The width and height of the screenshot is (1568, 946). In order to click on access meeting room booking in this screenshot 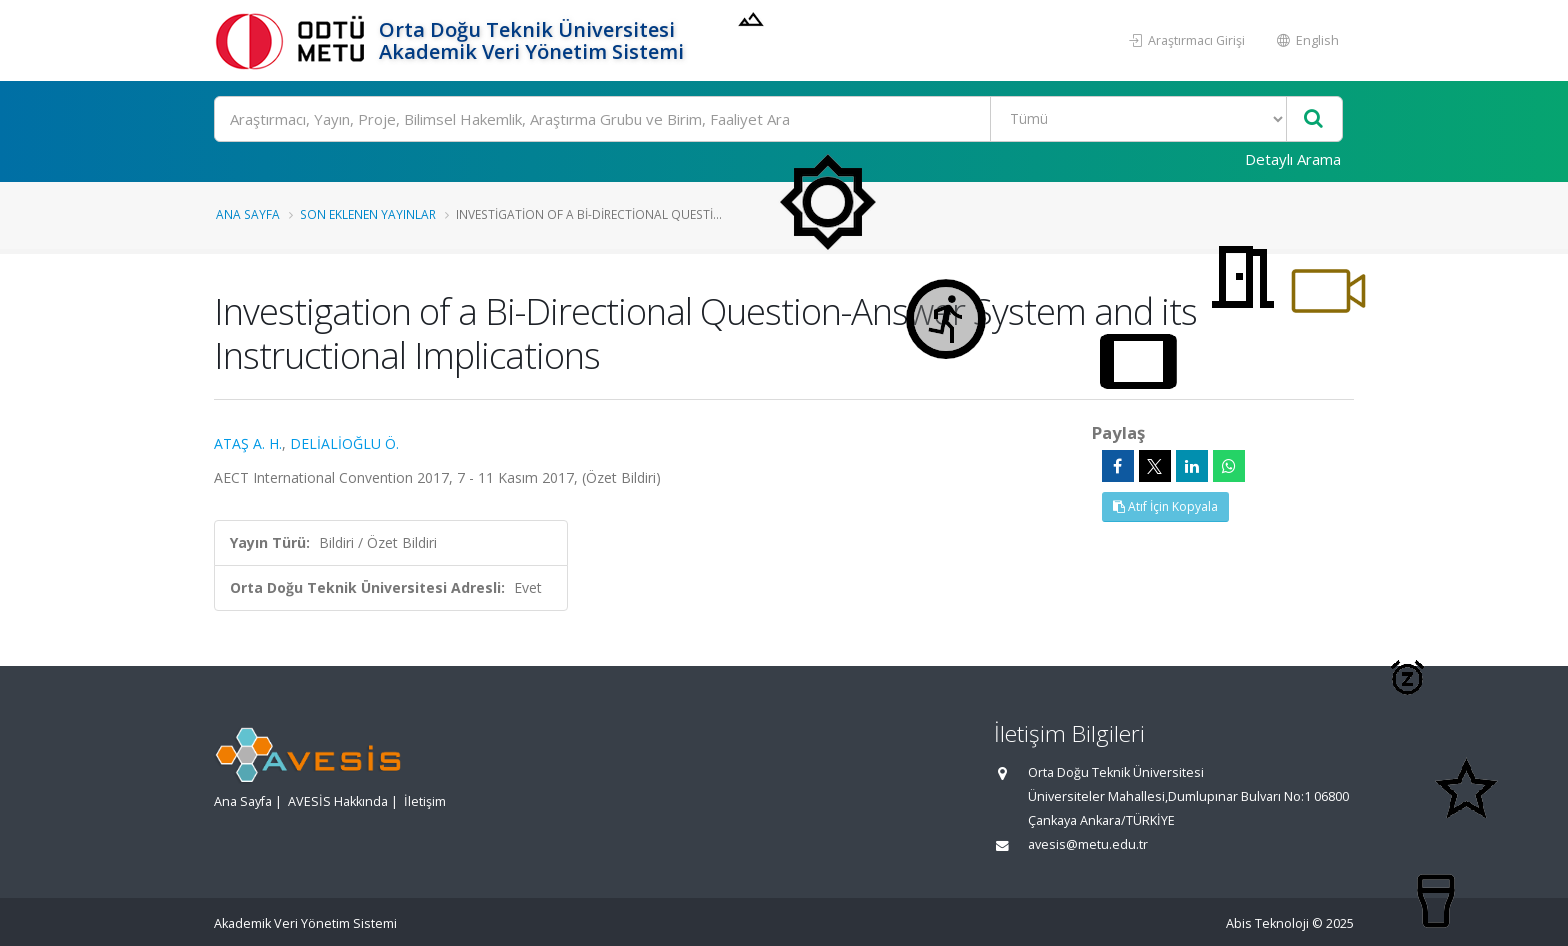, I will do `click(1243, 277)`.